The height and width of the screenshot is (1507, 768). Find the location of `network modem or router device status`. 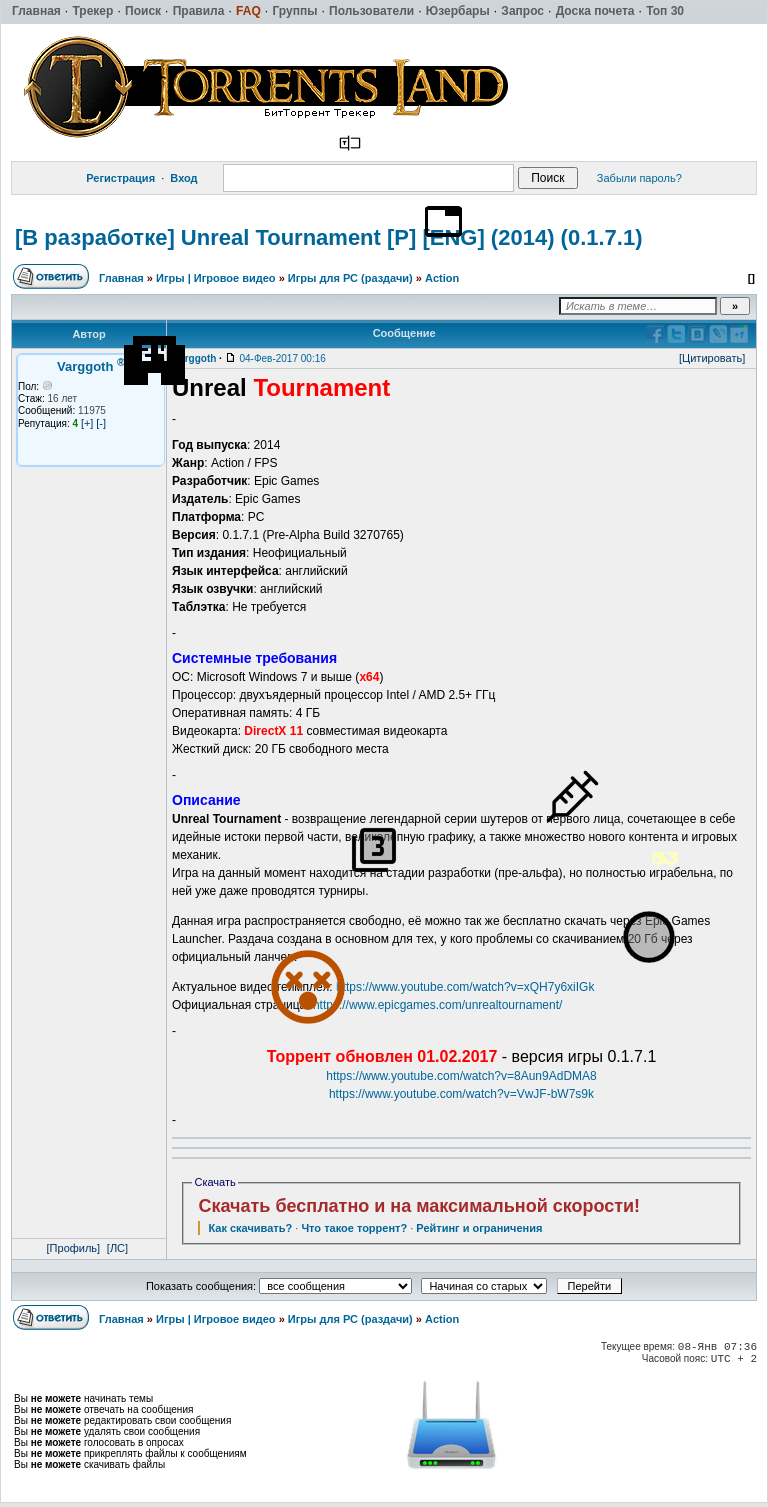

network modem or router device status is located at coordinates (451, 1424).